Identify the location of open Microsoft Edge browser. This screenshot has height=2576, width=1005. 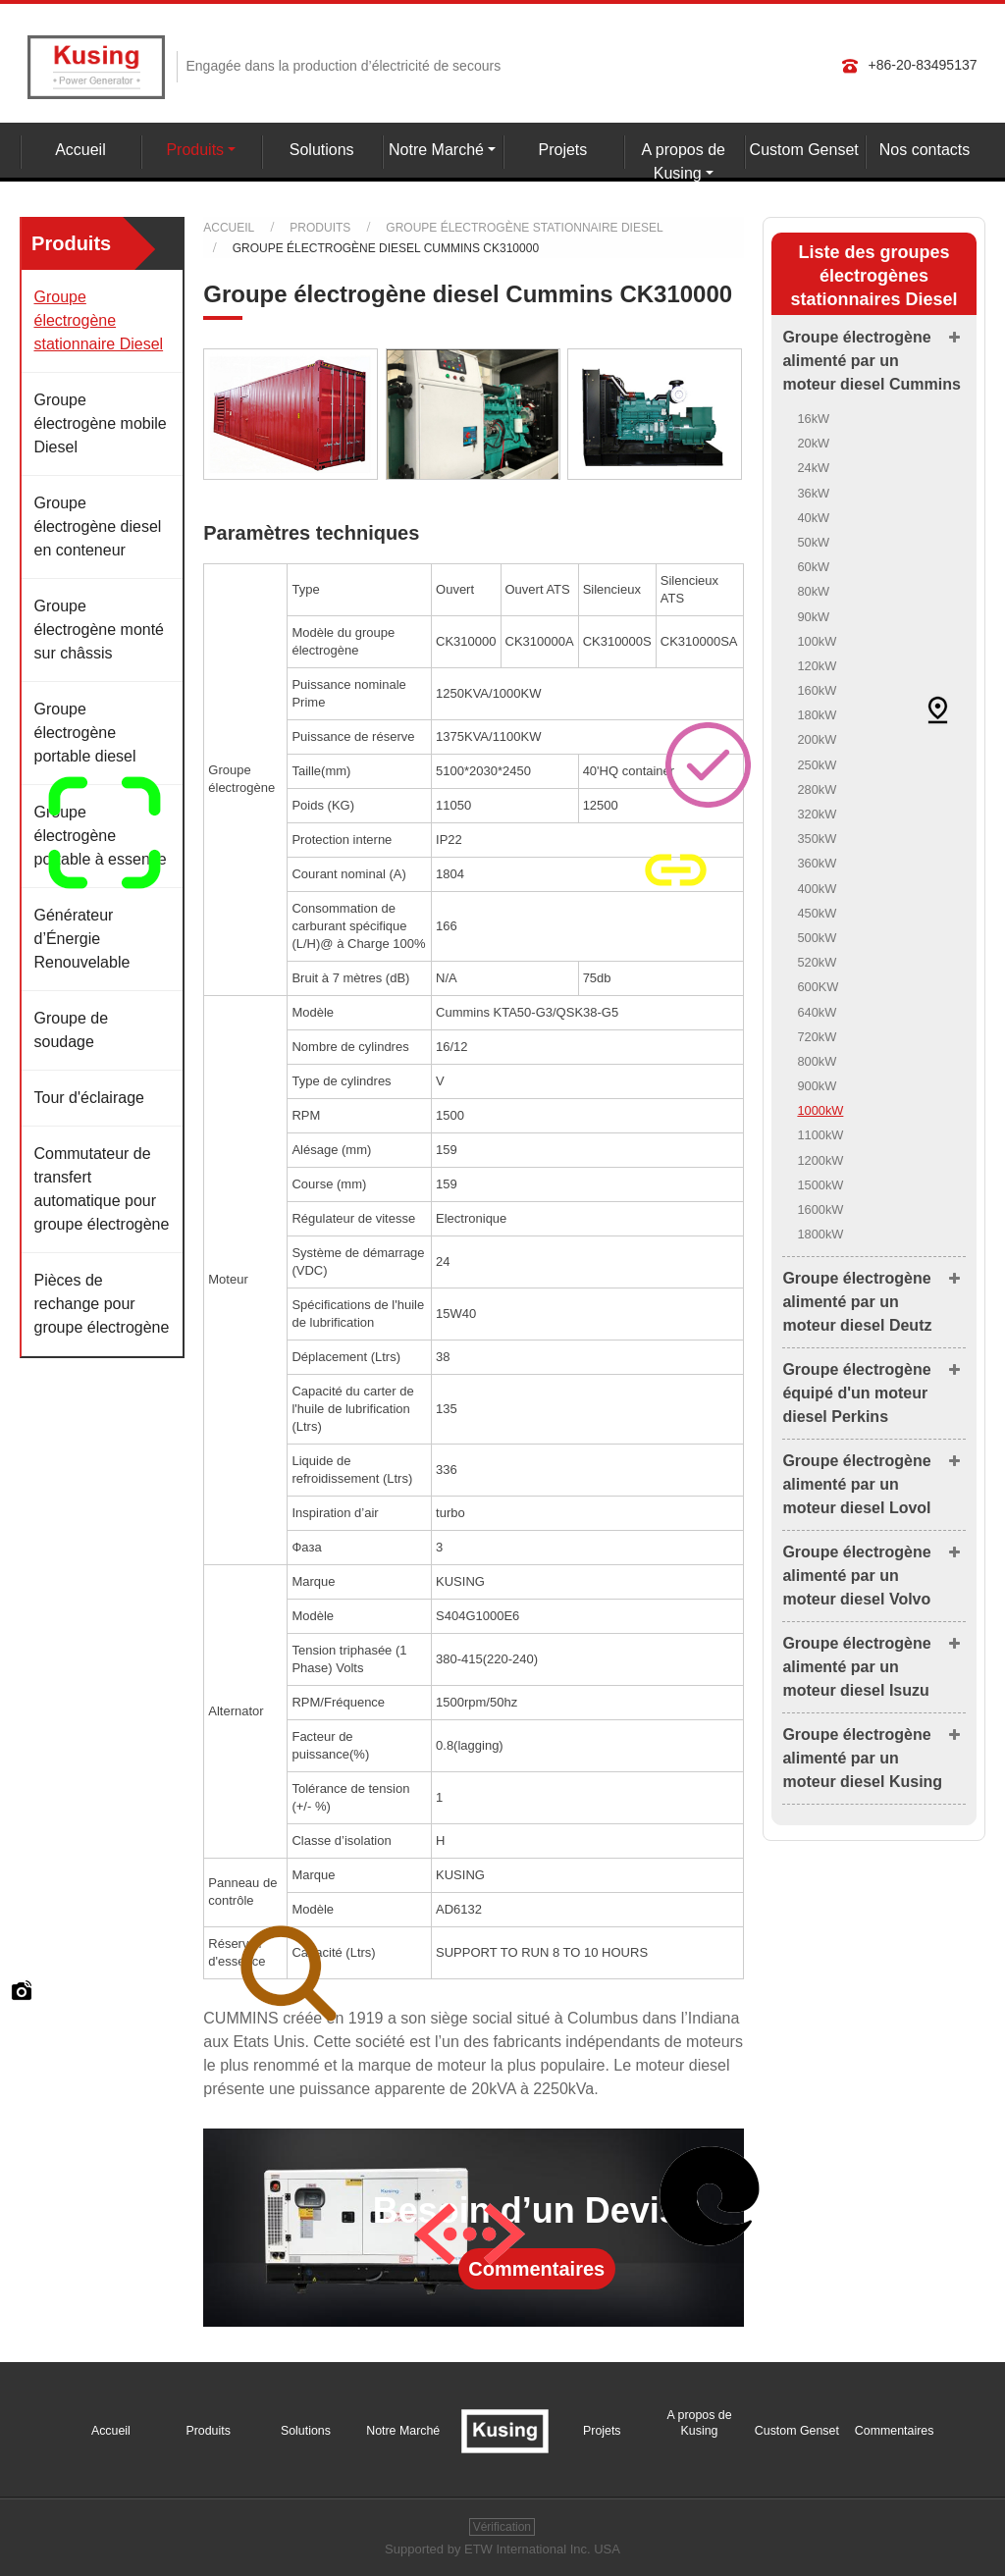
(710, 2196).